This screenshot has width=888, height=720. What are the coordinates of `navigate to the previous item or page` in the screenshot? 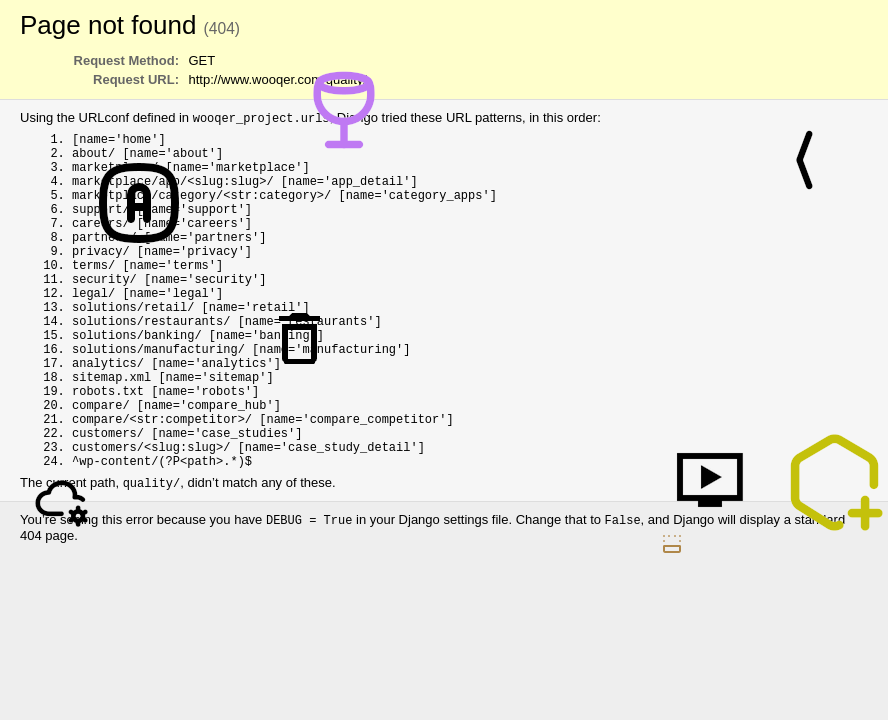 It's located at (806, 160).